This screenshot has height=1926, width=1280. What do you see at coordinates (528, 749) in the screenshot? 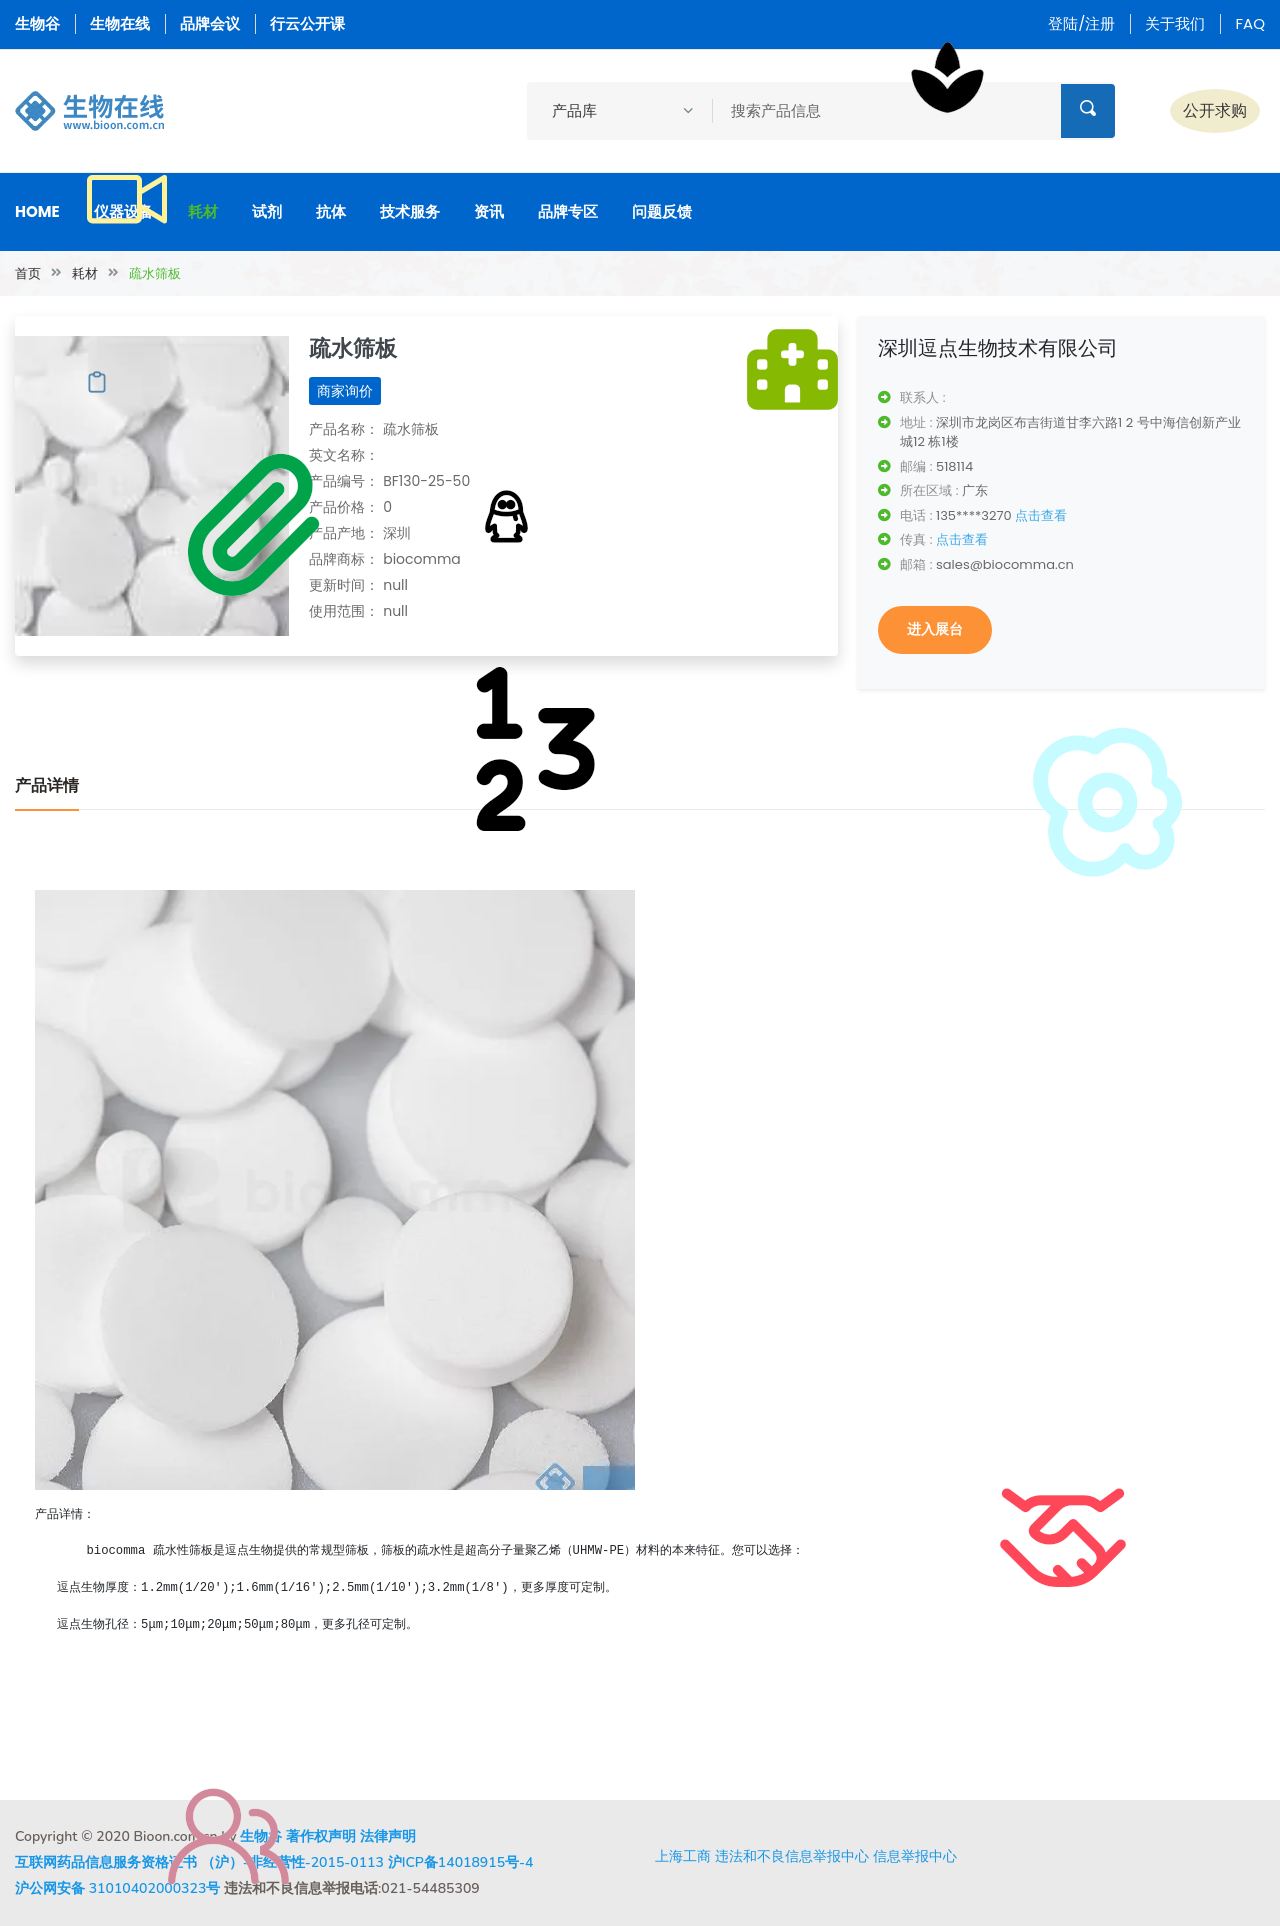
I see `toggle numbered list formatting` at bounding box center [528, 749].